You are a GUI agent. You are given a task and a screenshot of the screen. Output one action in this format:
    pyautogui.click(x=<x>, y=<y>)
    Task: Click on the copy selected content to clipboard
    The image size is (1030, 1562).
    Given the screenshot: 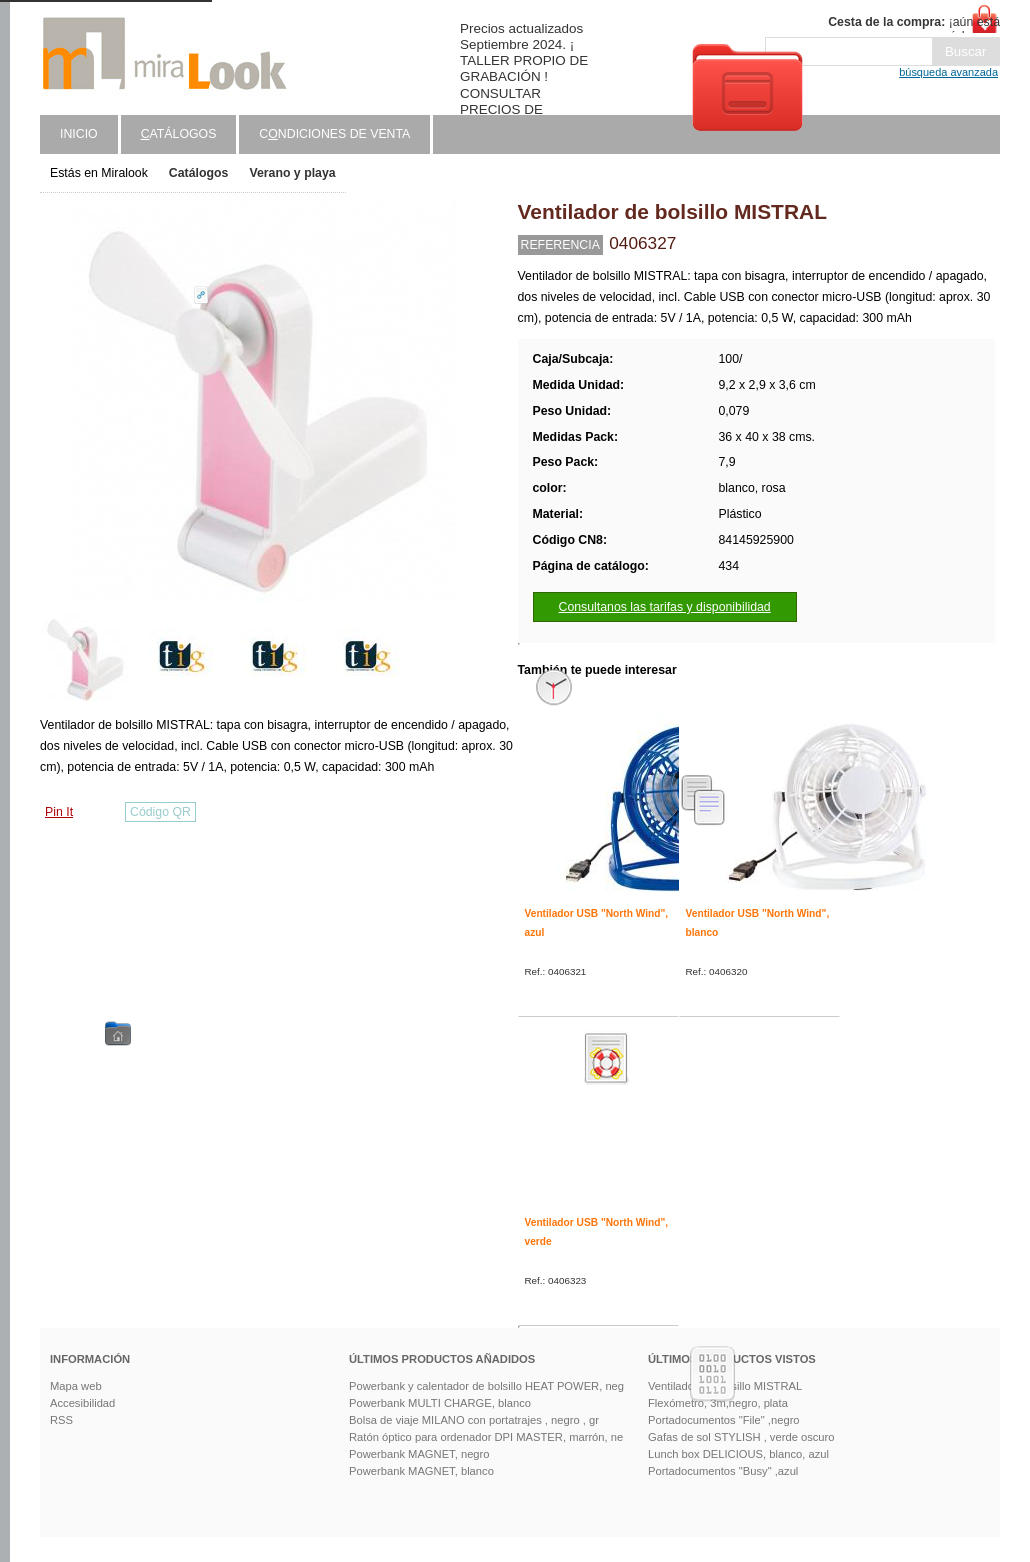 What is the action you would take?
    pyautogui.click(x=703, y=800)
    